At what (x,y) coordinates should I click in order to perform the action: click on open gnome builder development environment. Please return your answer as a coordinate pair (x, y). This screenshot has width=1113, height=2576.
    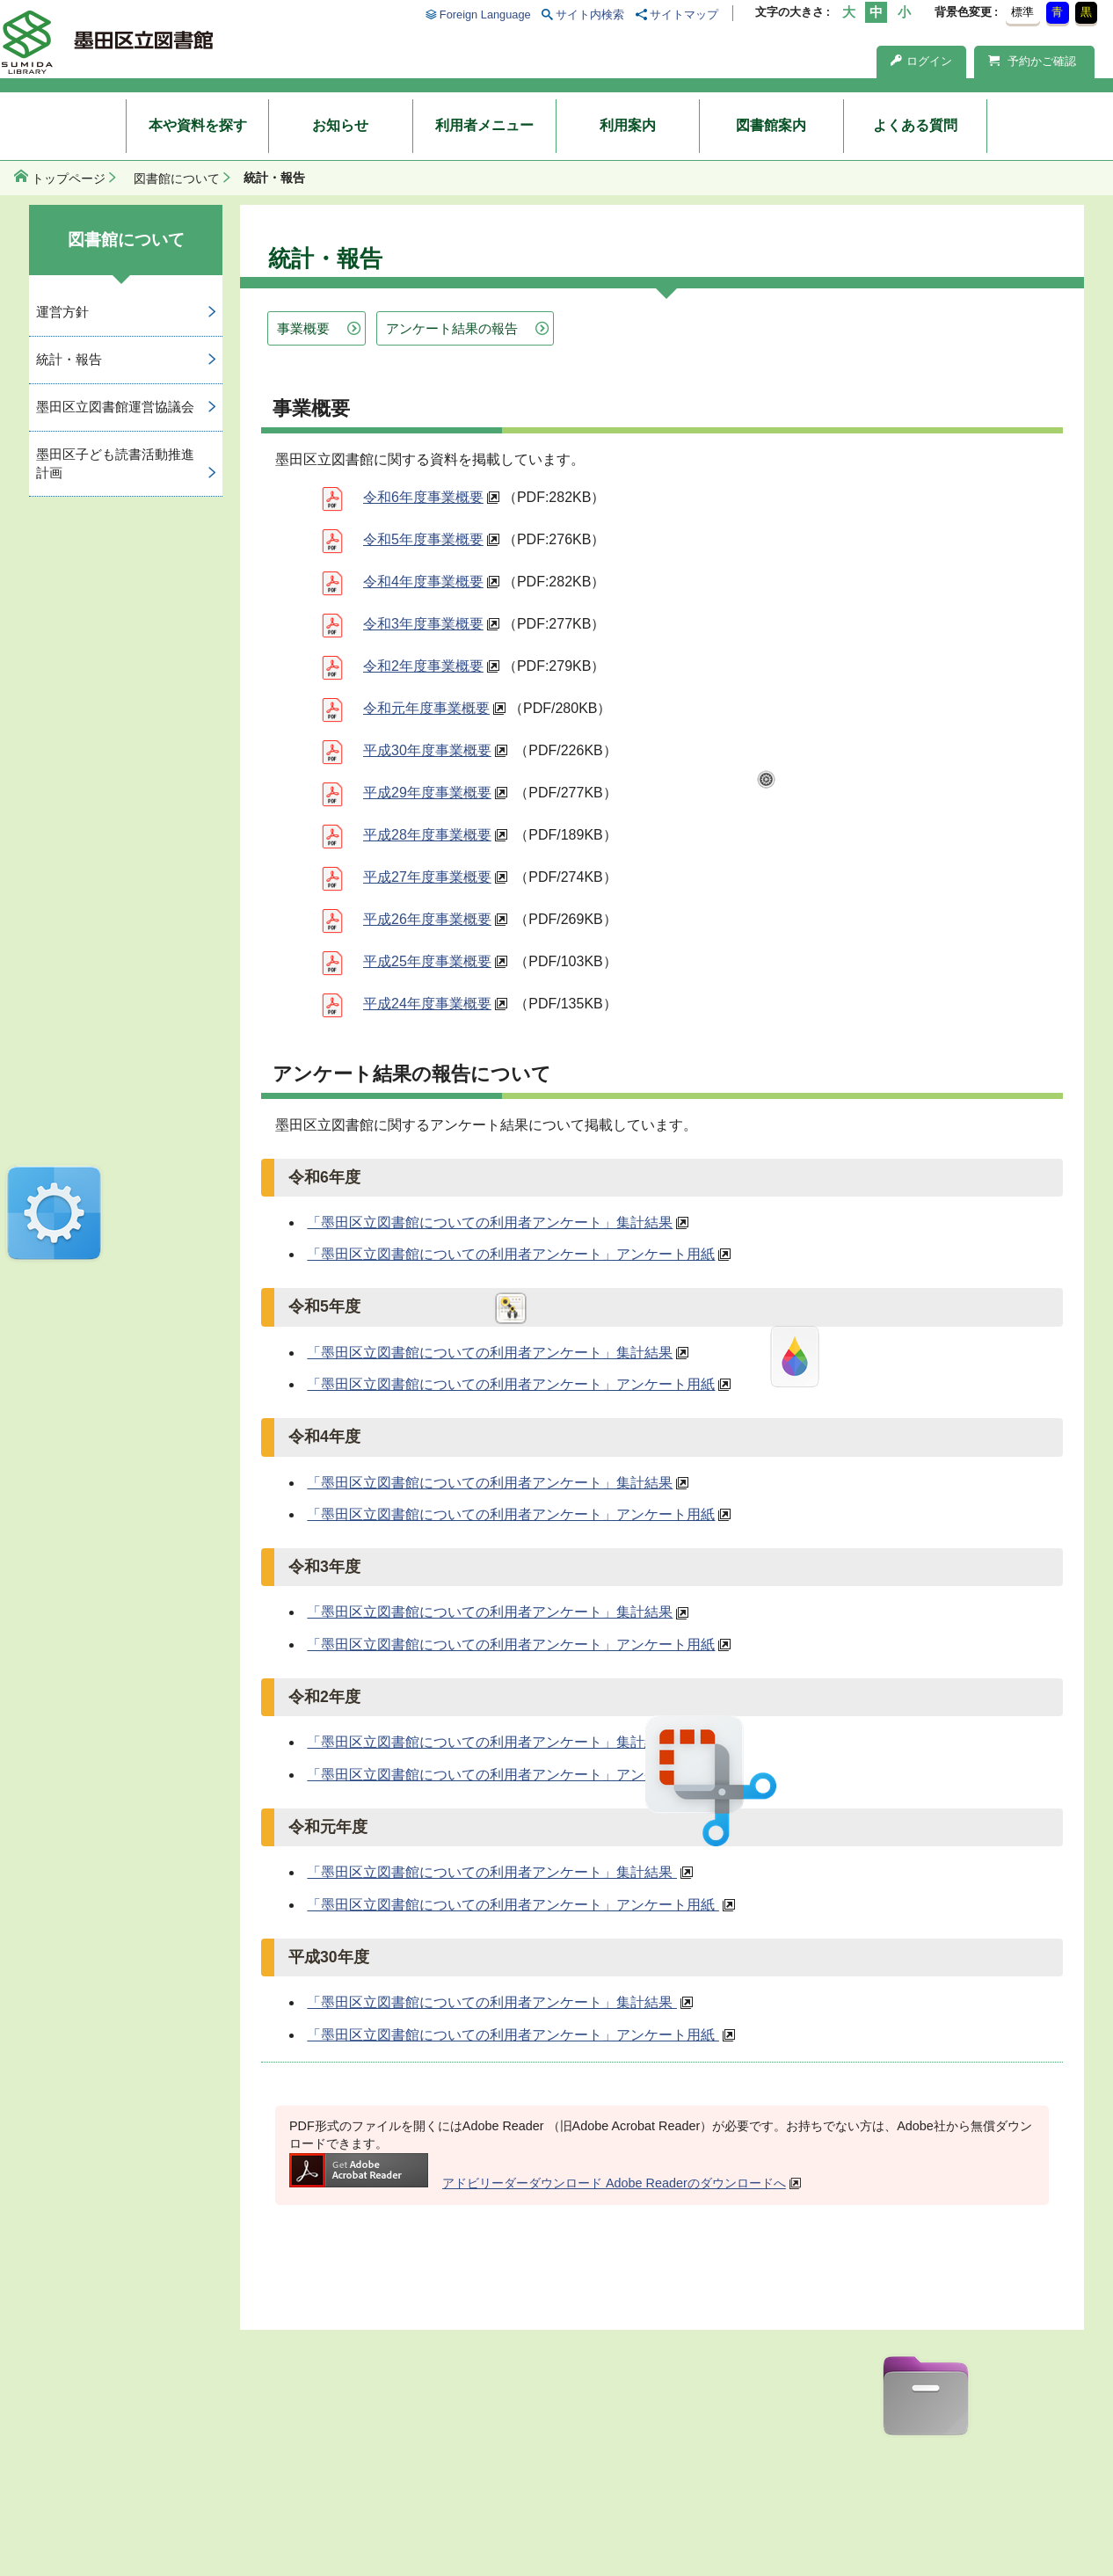
    Looking at the image, I should click on (511, 1308).